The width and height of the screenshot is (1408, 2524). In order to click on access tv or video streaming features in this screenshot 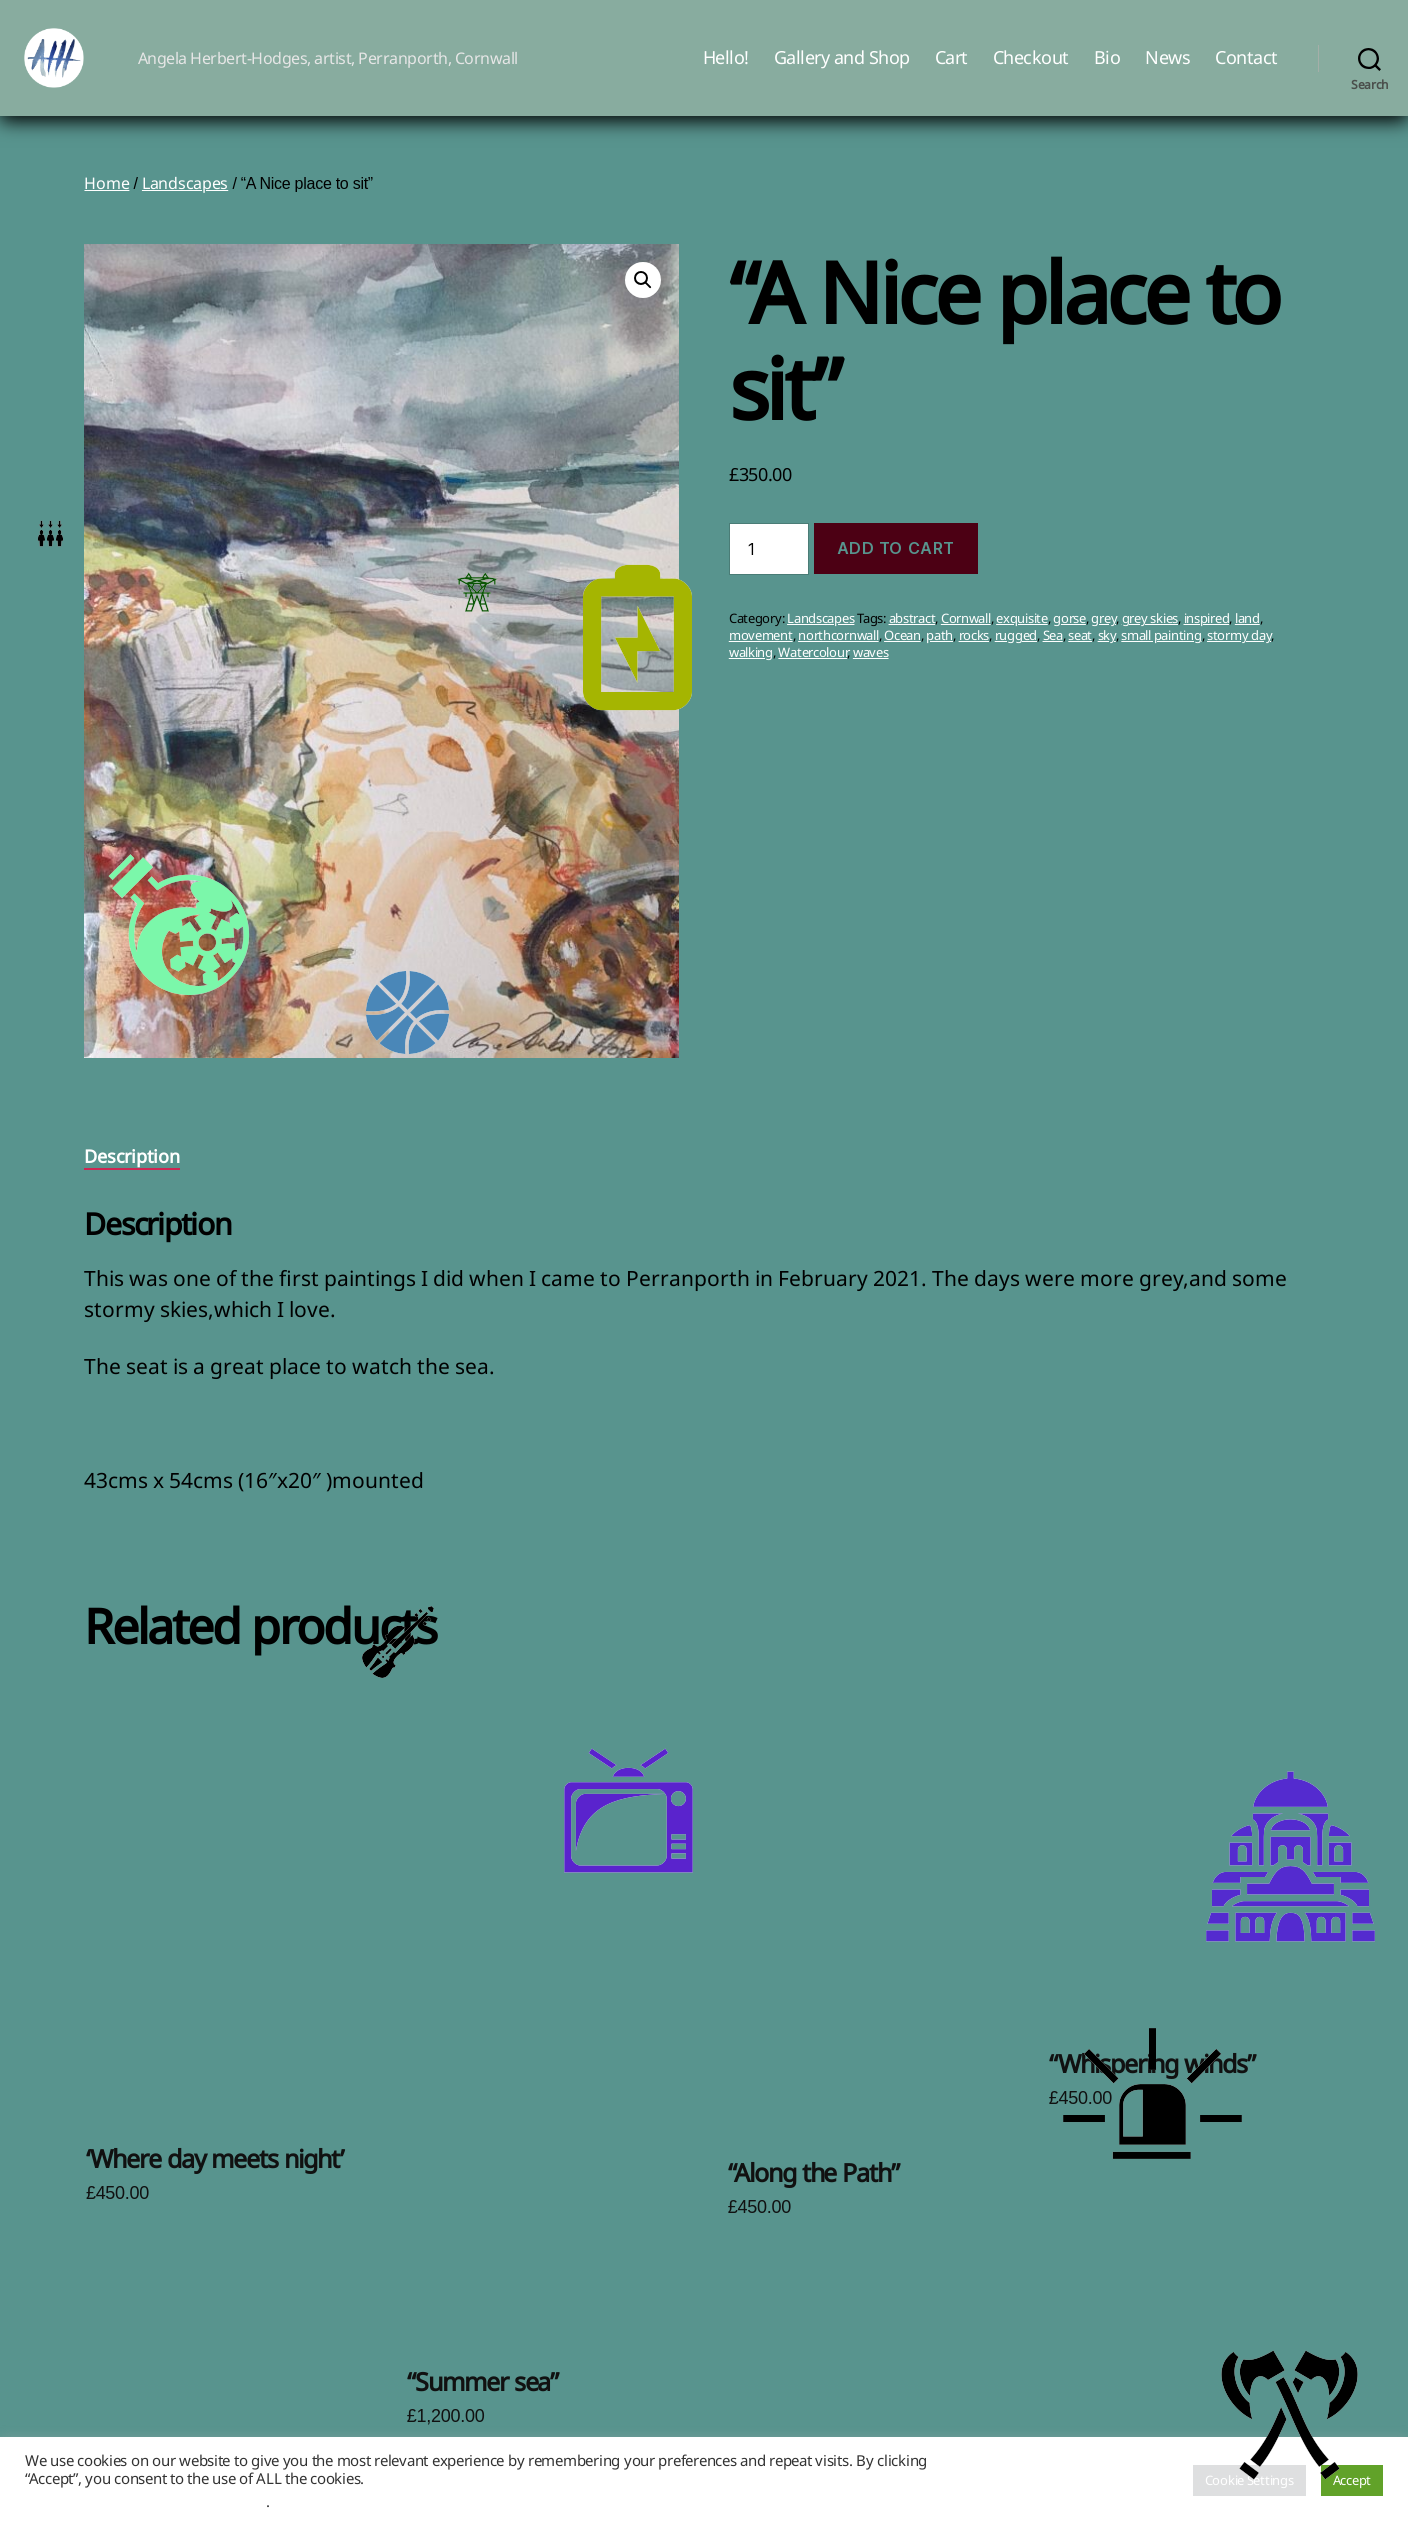, I will do `click(628, 1810)`.